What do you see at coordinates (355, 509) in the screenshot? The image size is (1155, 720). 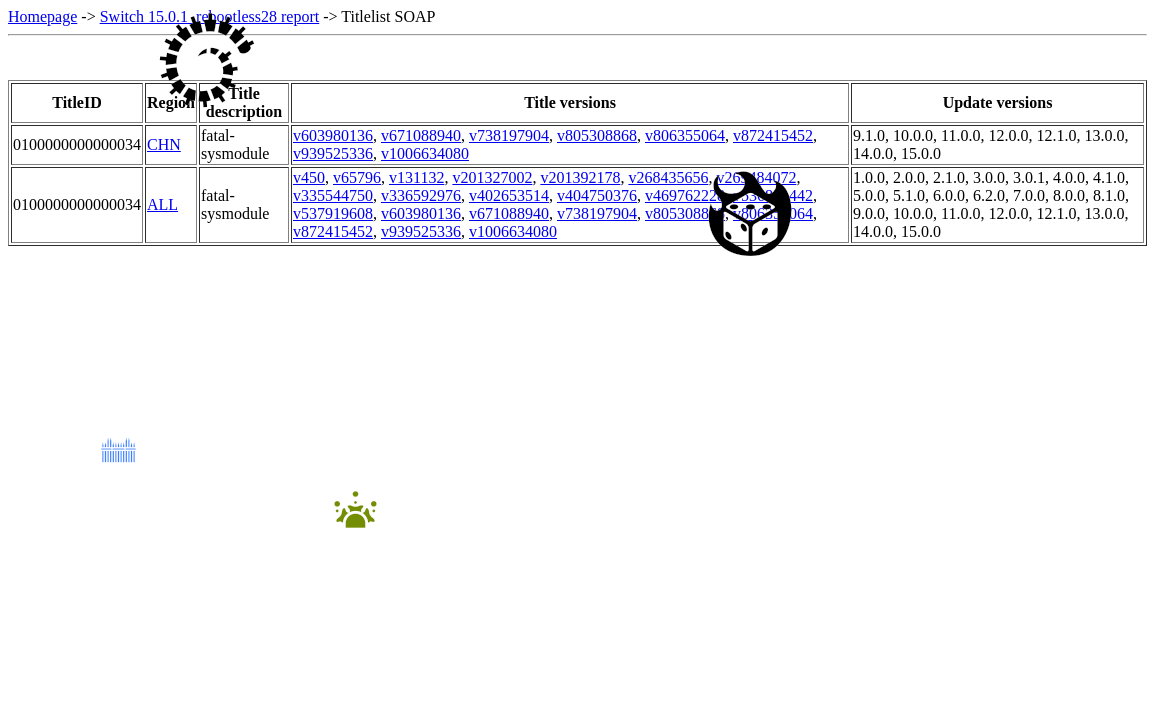 I see `indicates a corrosive or acid-based attack/ability` at bounding box center [355, 509].